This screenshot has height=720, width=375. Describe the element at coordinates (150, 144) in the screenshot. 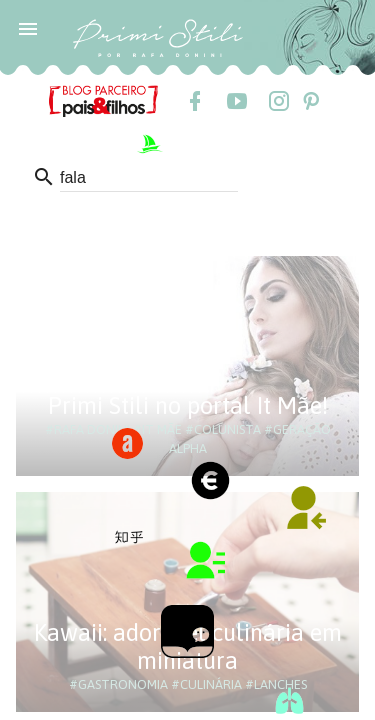

I see `open phpMyAdmin database management tool` at that location.